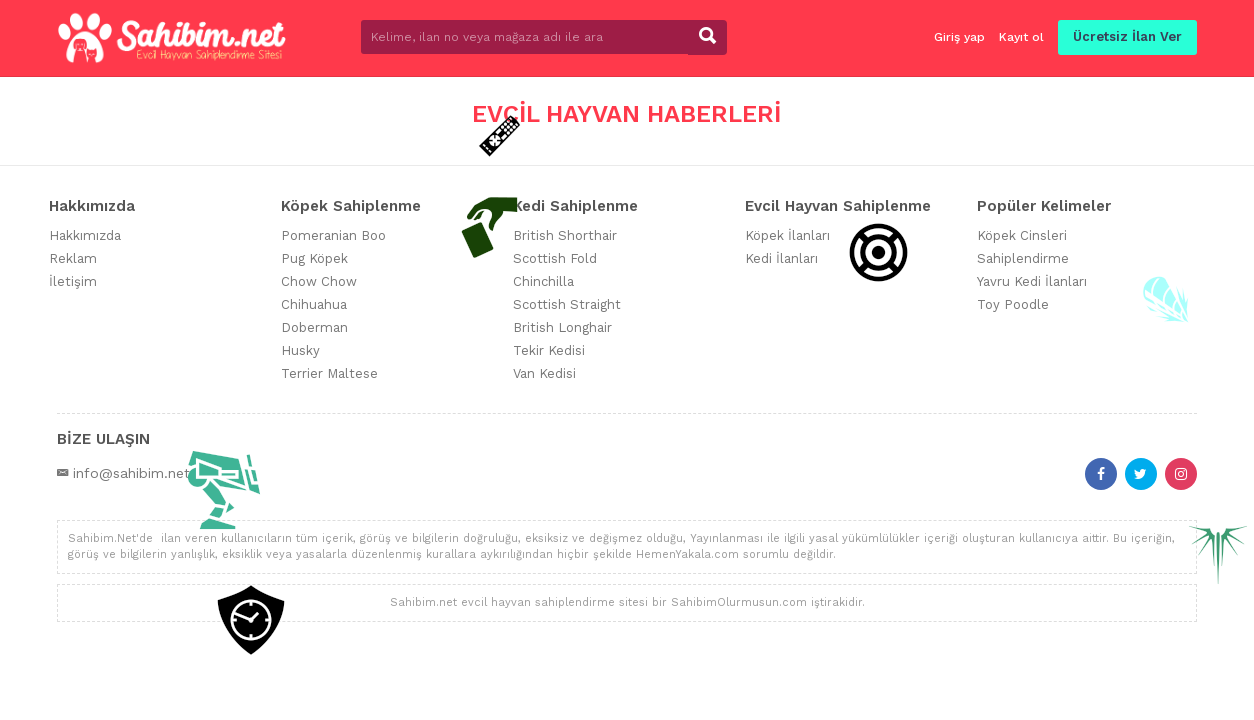  Describe the element at coordinates (224, 490) in the screenshot. I see `explore the map on foot` at that location.